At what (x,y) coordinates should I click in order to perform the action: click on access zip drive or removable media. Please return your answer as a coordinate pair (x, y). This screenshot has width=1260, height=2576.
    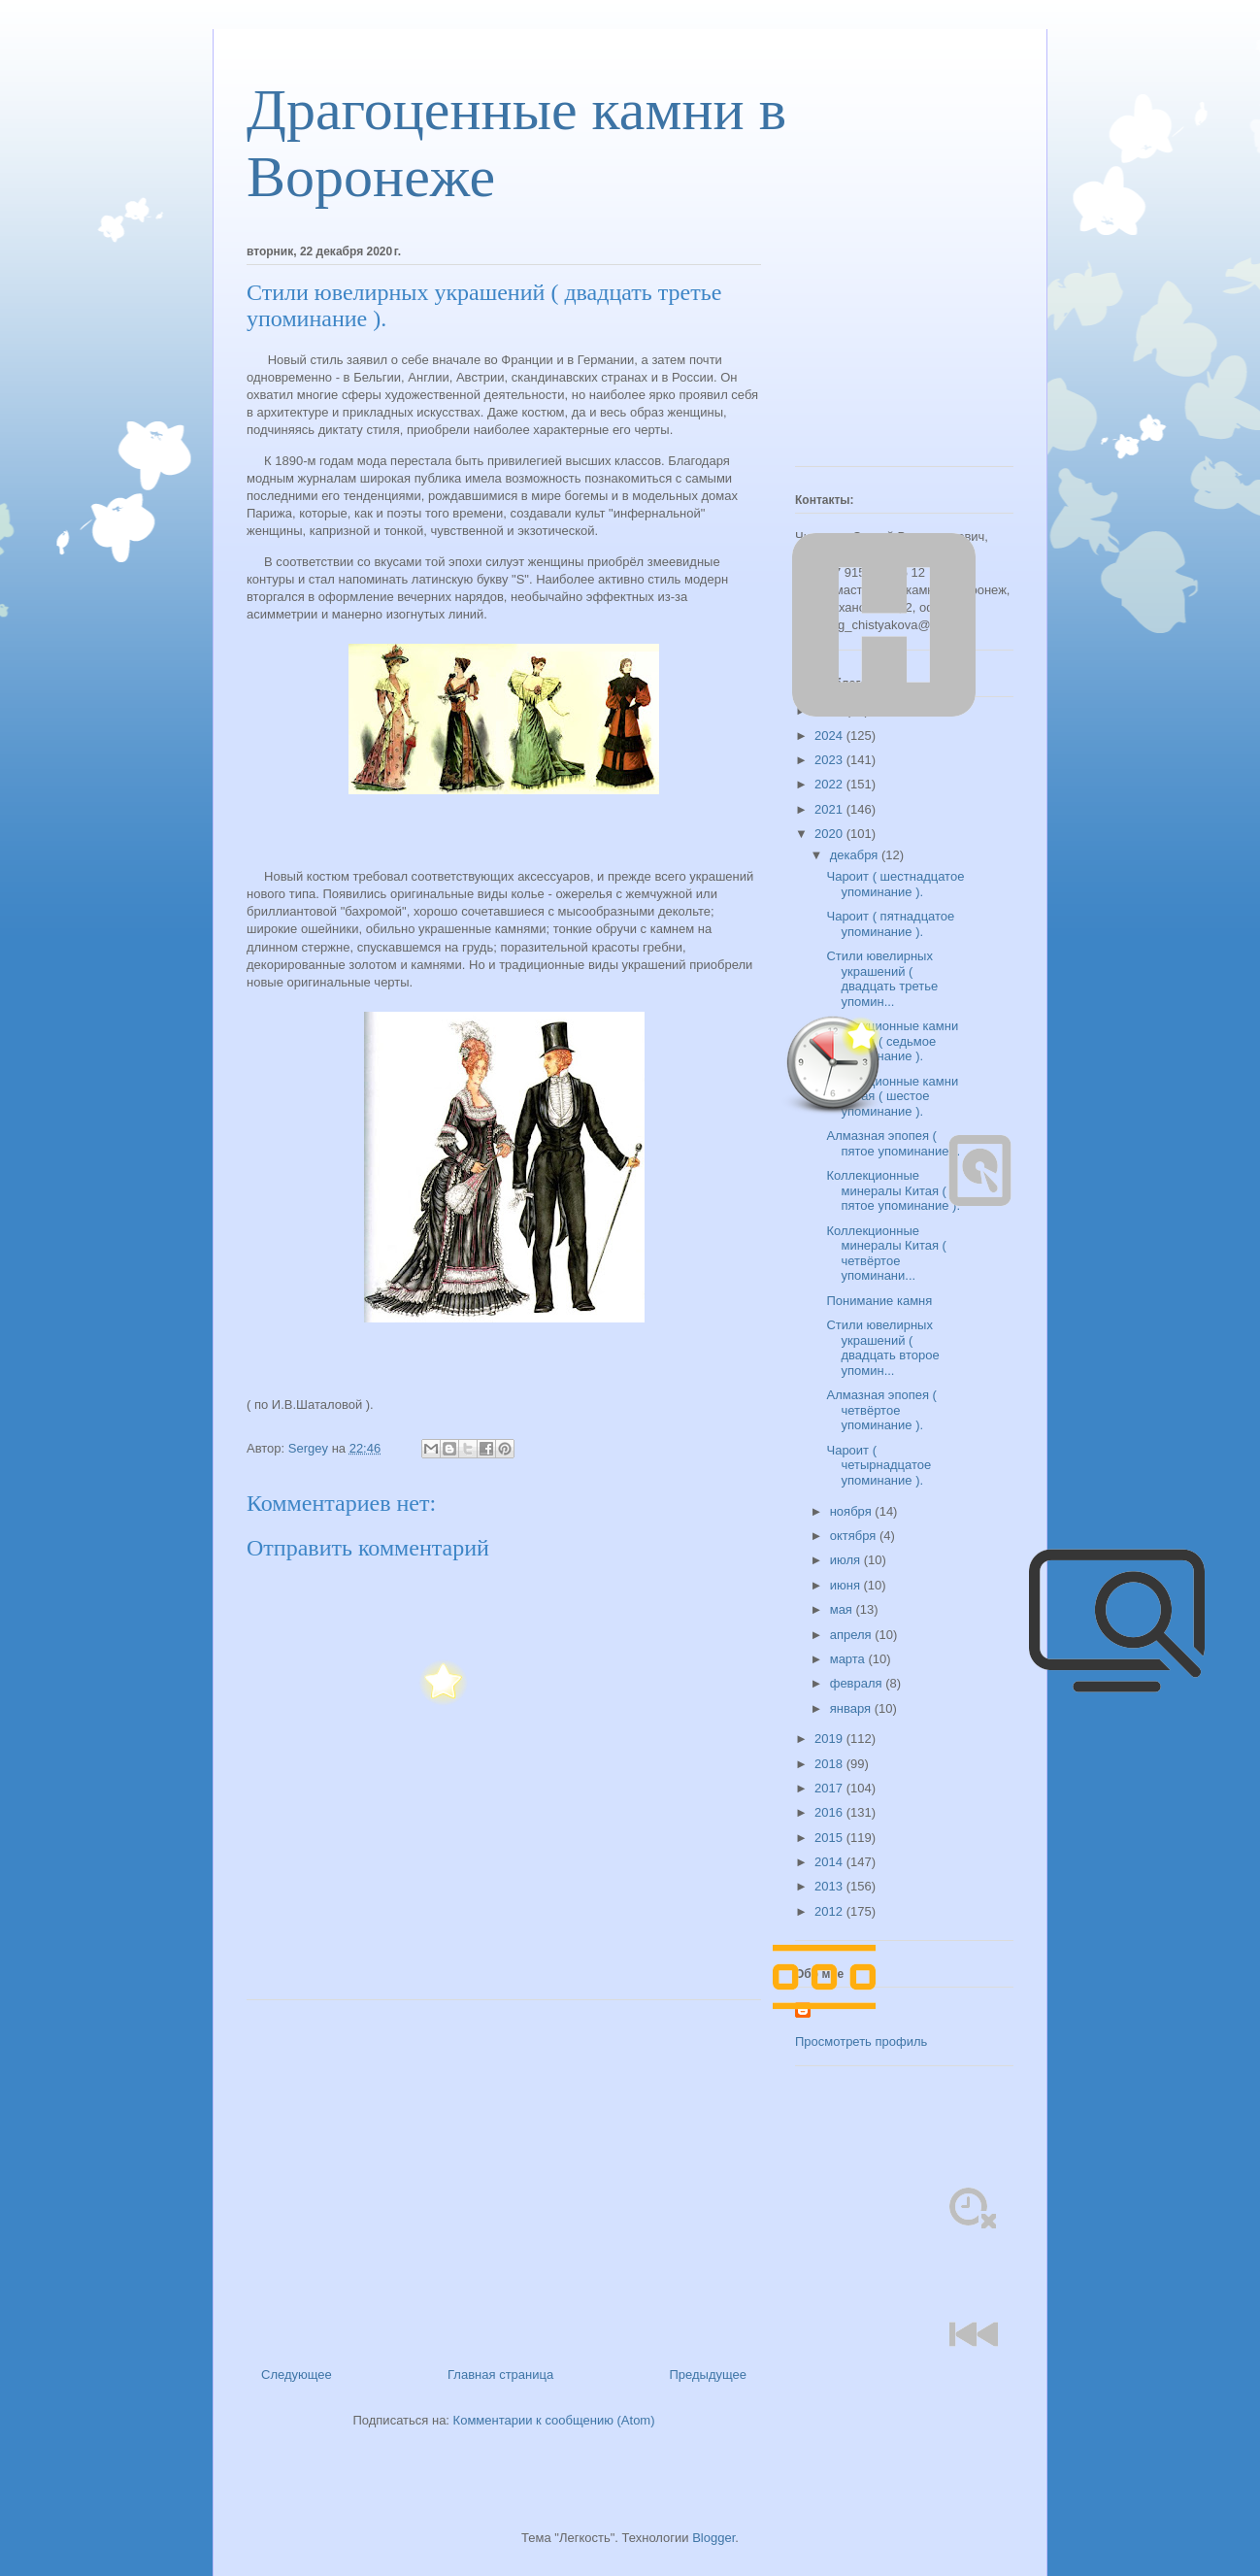
    Looking at the image, I should click on (979, 1170).